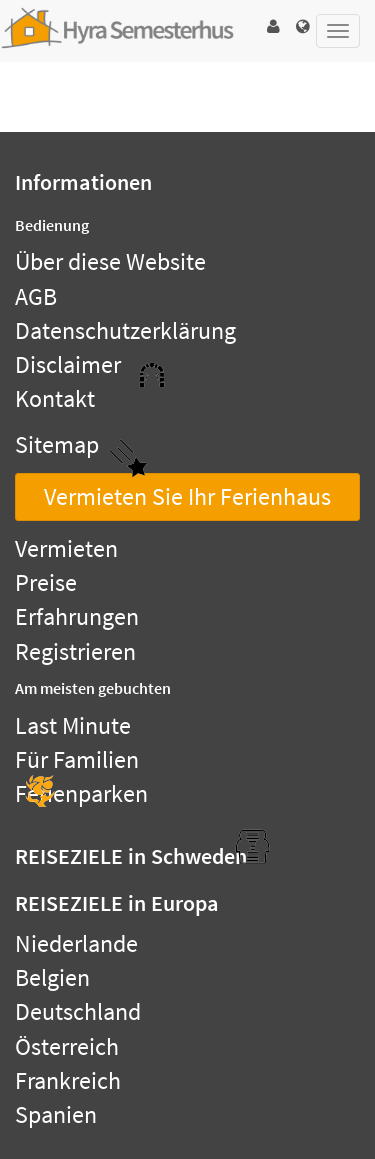 Image resolution: width=375 pixels, height=1159 pixels. What do you see at coordinates (128, 458) in the screenshot?
I see `indicates a shooting star event or animation` at bounding box center [128, 458].